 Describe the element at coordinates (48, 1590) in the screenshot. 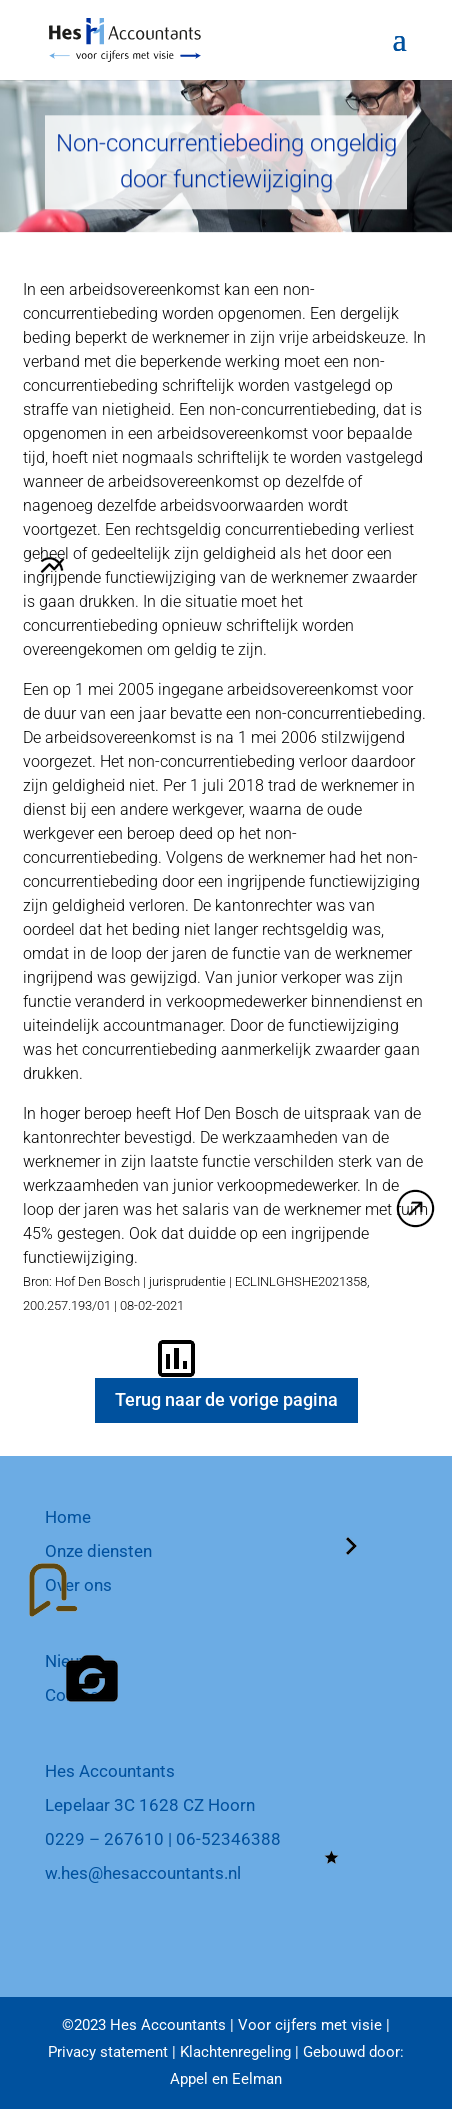

I see `remove item from bookmarks` at that location.